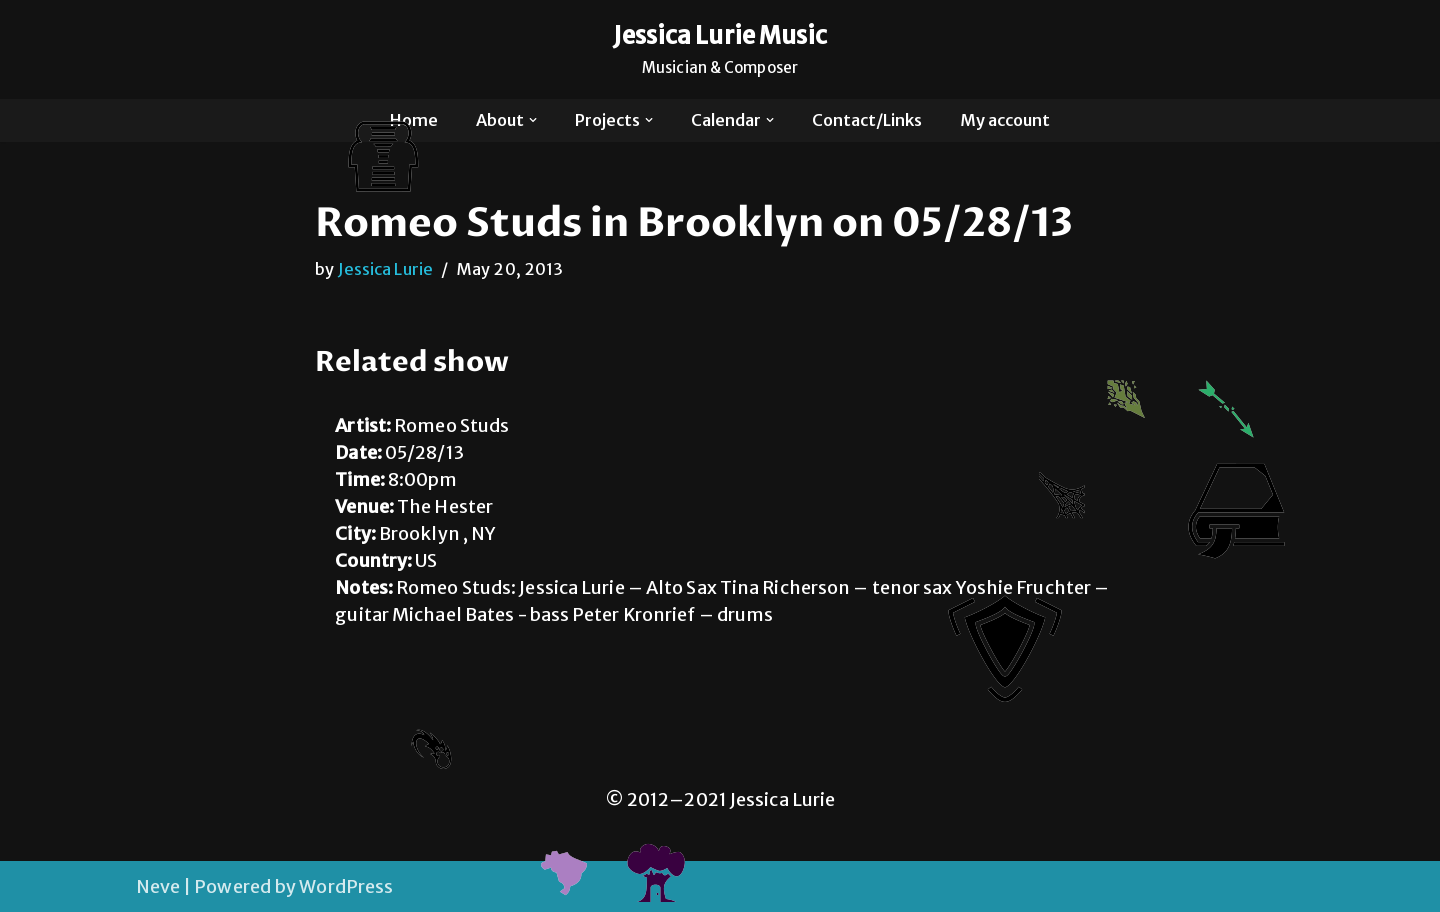 The height and width of the screenshot is (912, 1440). What do you see at coordinates (1061, 495) in the screenshot?
I see `activate web spit ability` at bounding box center [1061, 495].